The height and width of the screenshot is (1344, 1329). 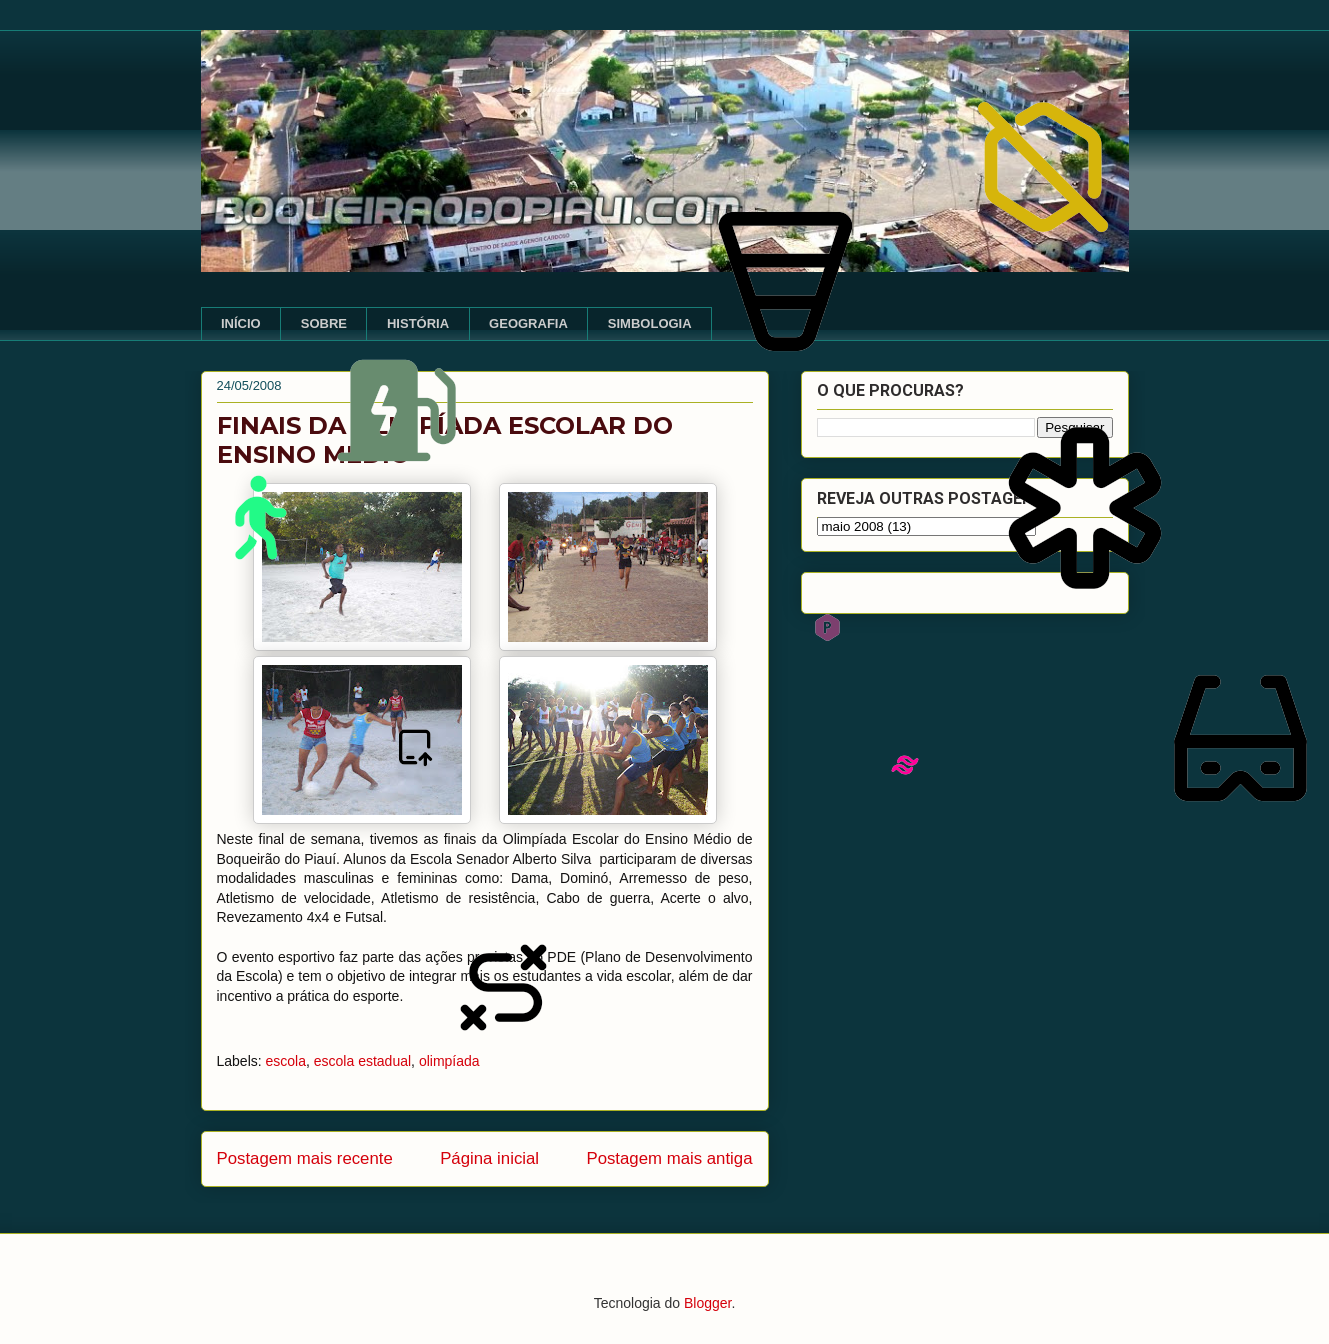 What do you see at coordinates (1085, 508) in the screenshot?
I see `access health or medical services` at bounding box center [1085, 508].